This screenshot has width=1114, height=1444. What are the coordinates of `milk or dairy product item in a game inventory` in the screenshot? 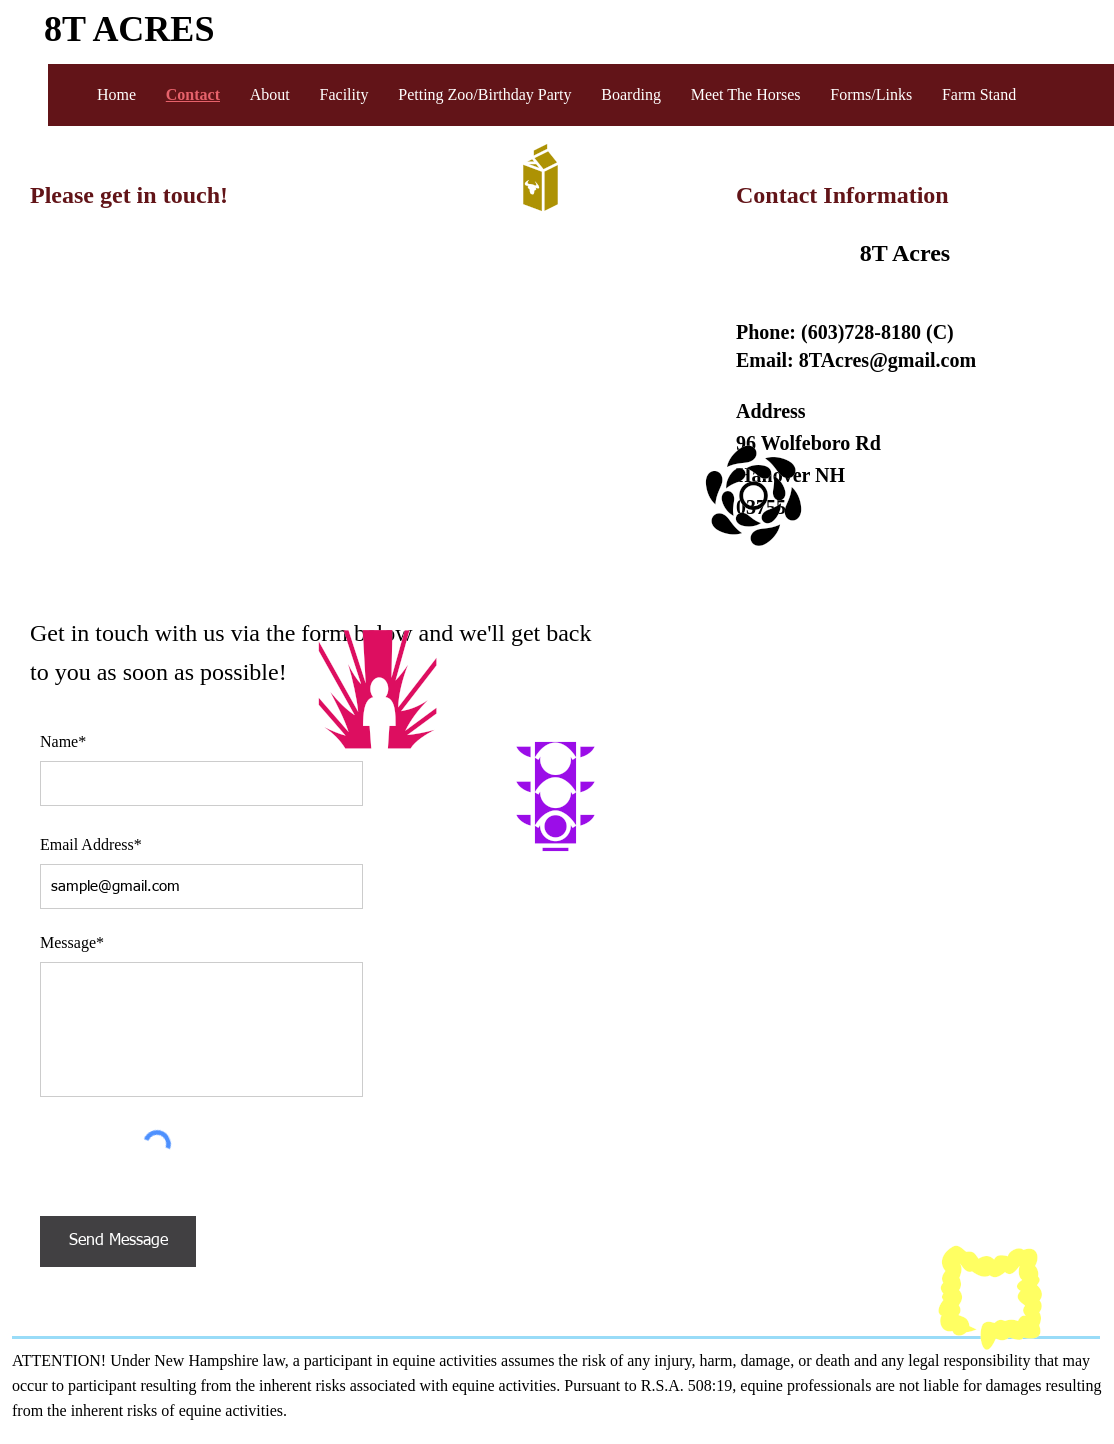 It's located at (540, 177).